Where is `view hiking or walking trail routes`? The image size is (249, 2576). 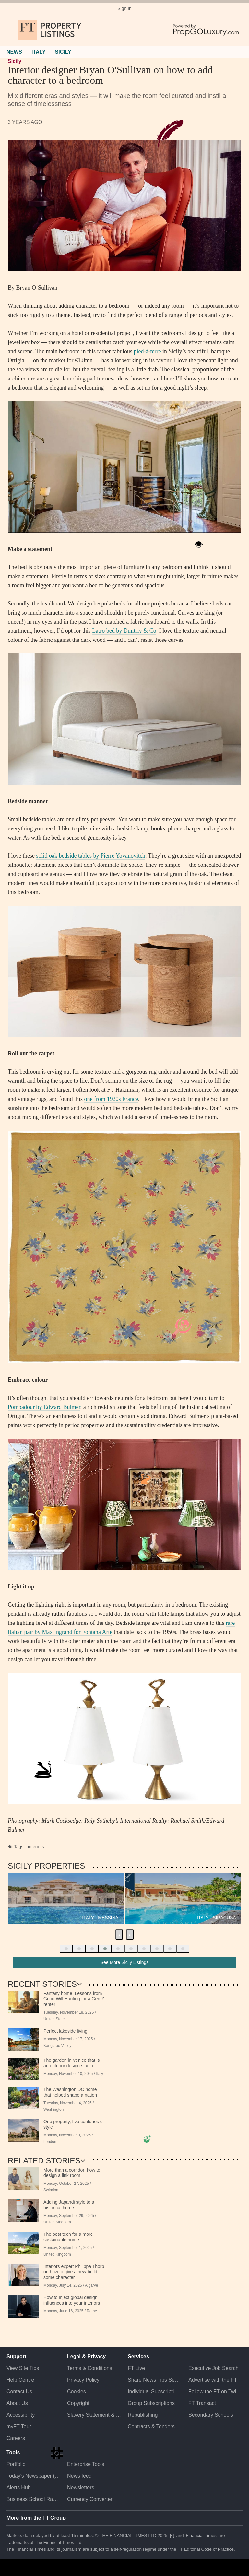 view hiking or walking trail routes is located at coordinates (146, 1479).